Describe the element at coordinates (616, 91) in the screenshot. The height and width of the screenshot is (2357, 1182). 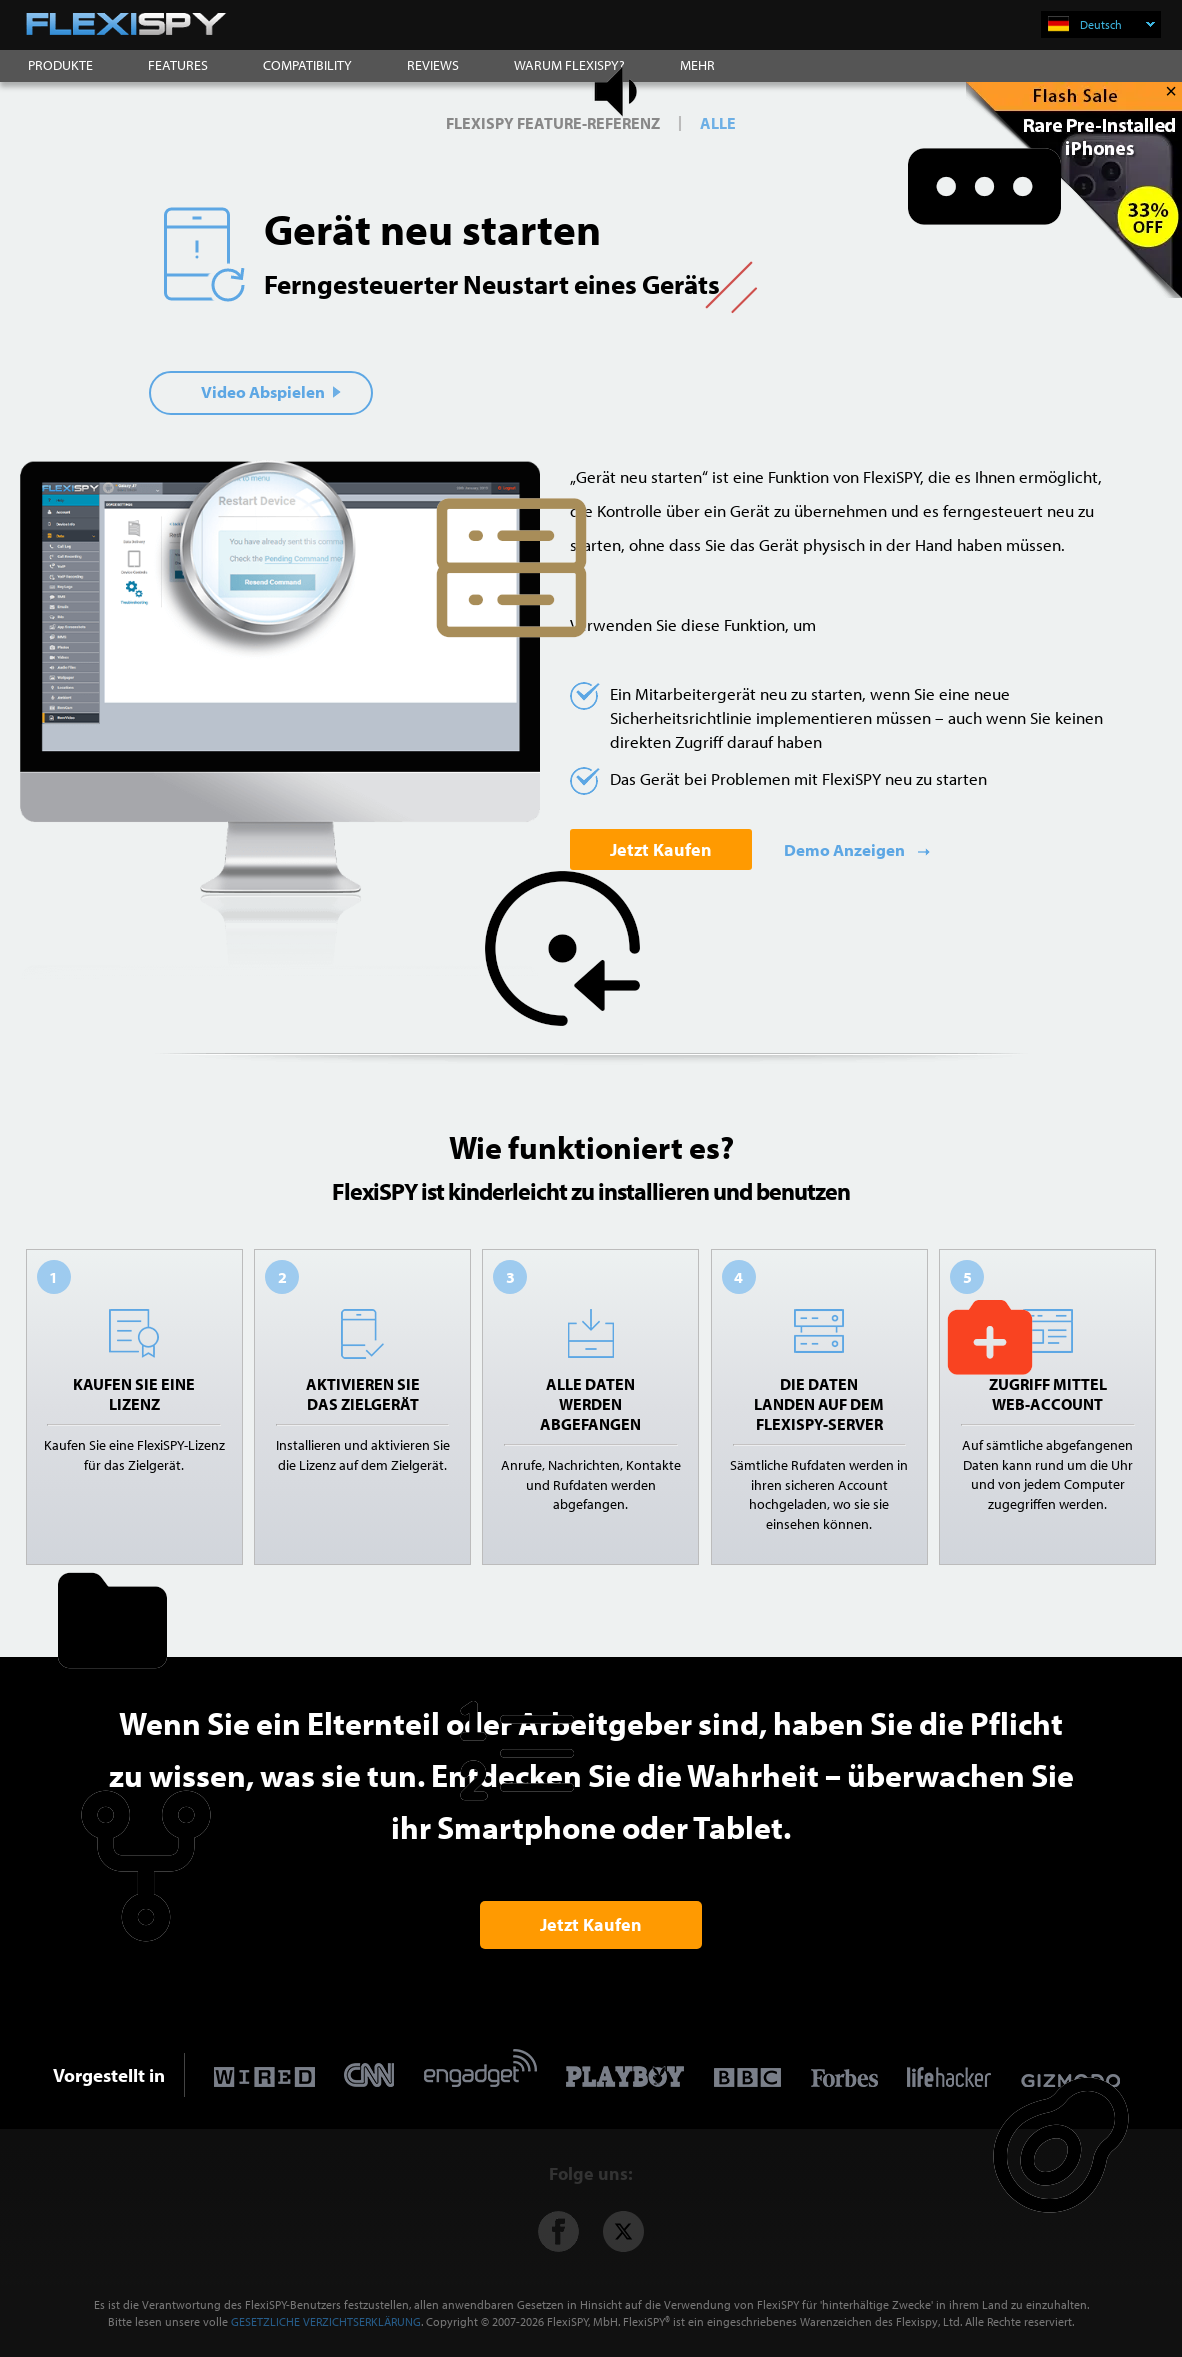
I see `decrease audio volume` at that location.